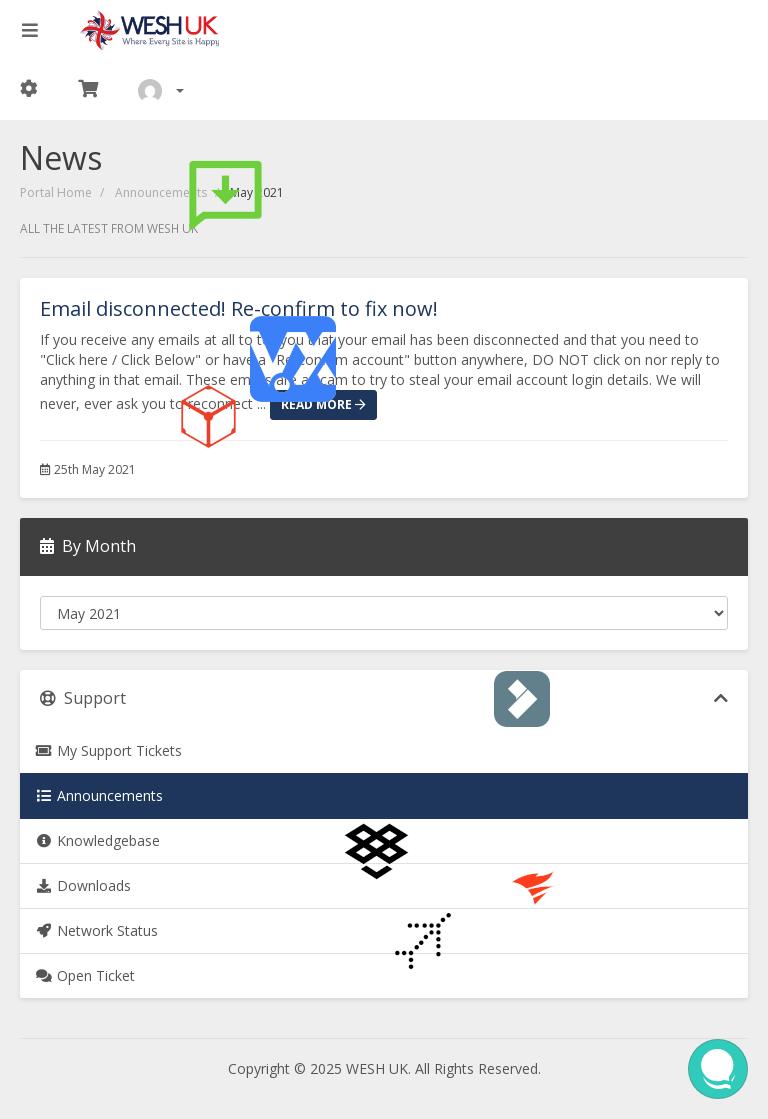 The height and width of the screenshot is (1119, 768). I want to click on download chat history, so click(225, 193).